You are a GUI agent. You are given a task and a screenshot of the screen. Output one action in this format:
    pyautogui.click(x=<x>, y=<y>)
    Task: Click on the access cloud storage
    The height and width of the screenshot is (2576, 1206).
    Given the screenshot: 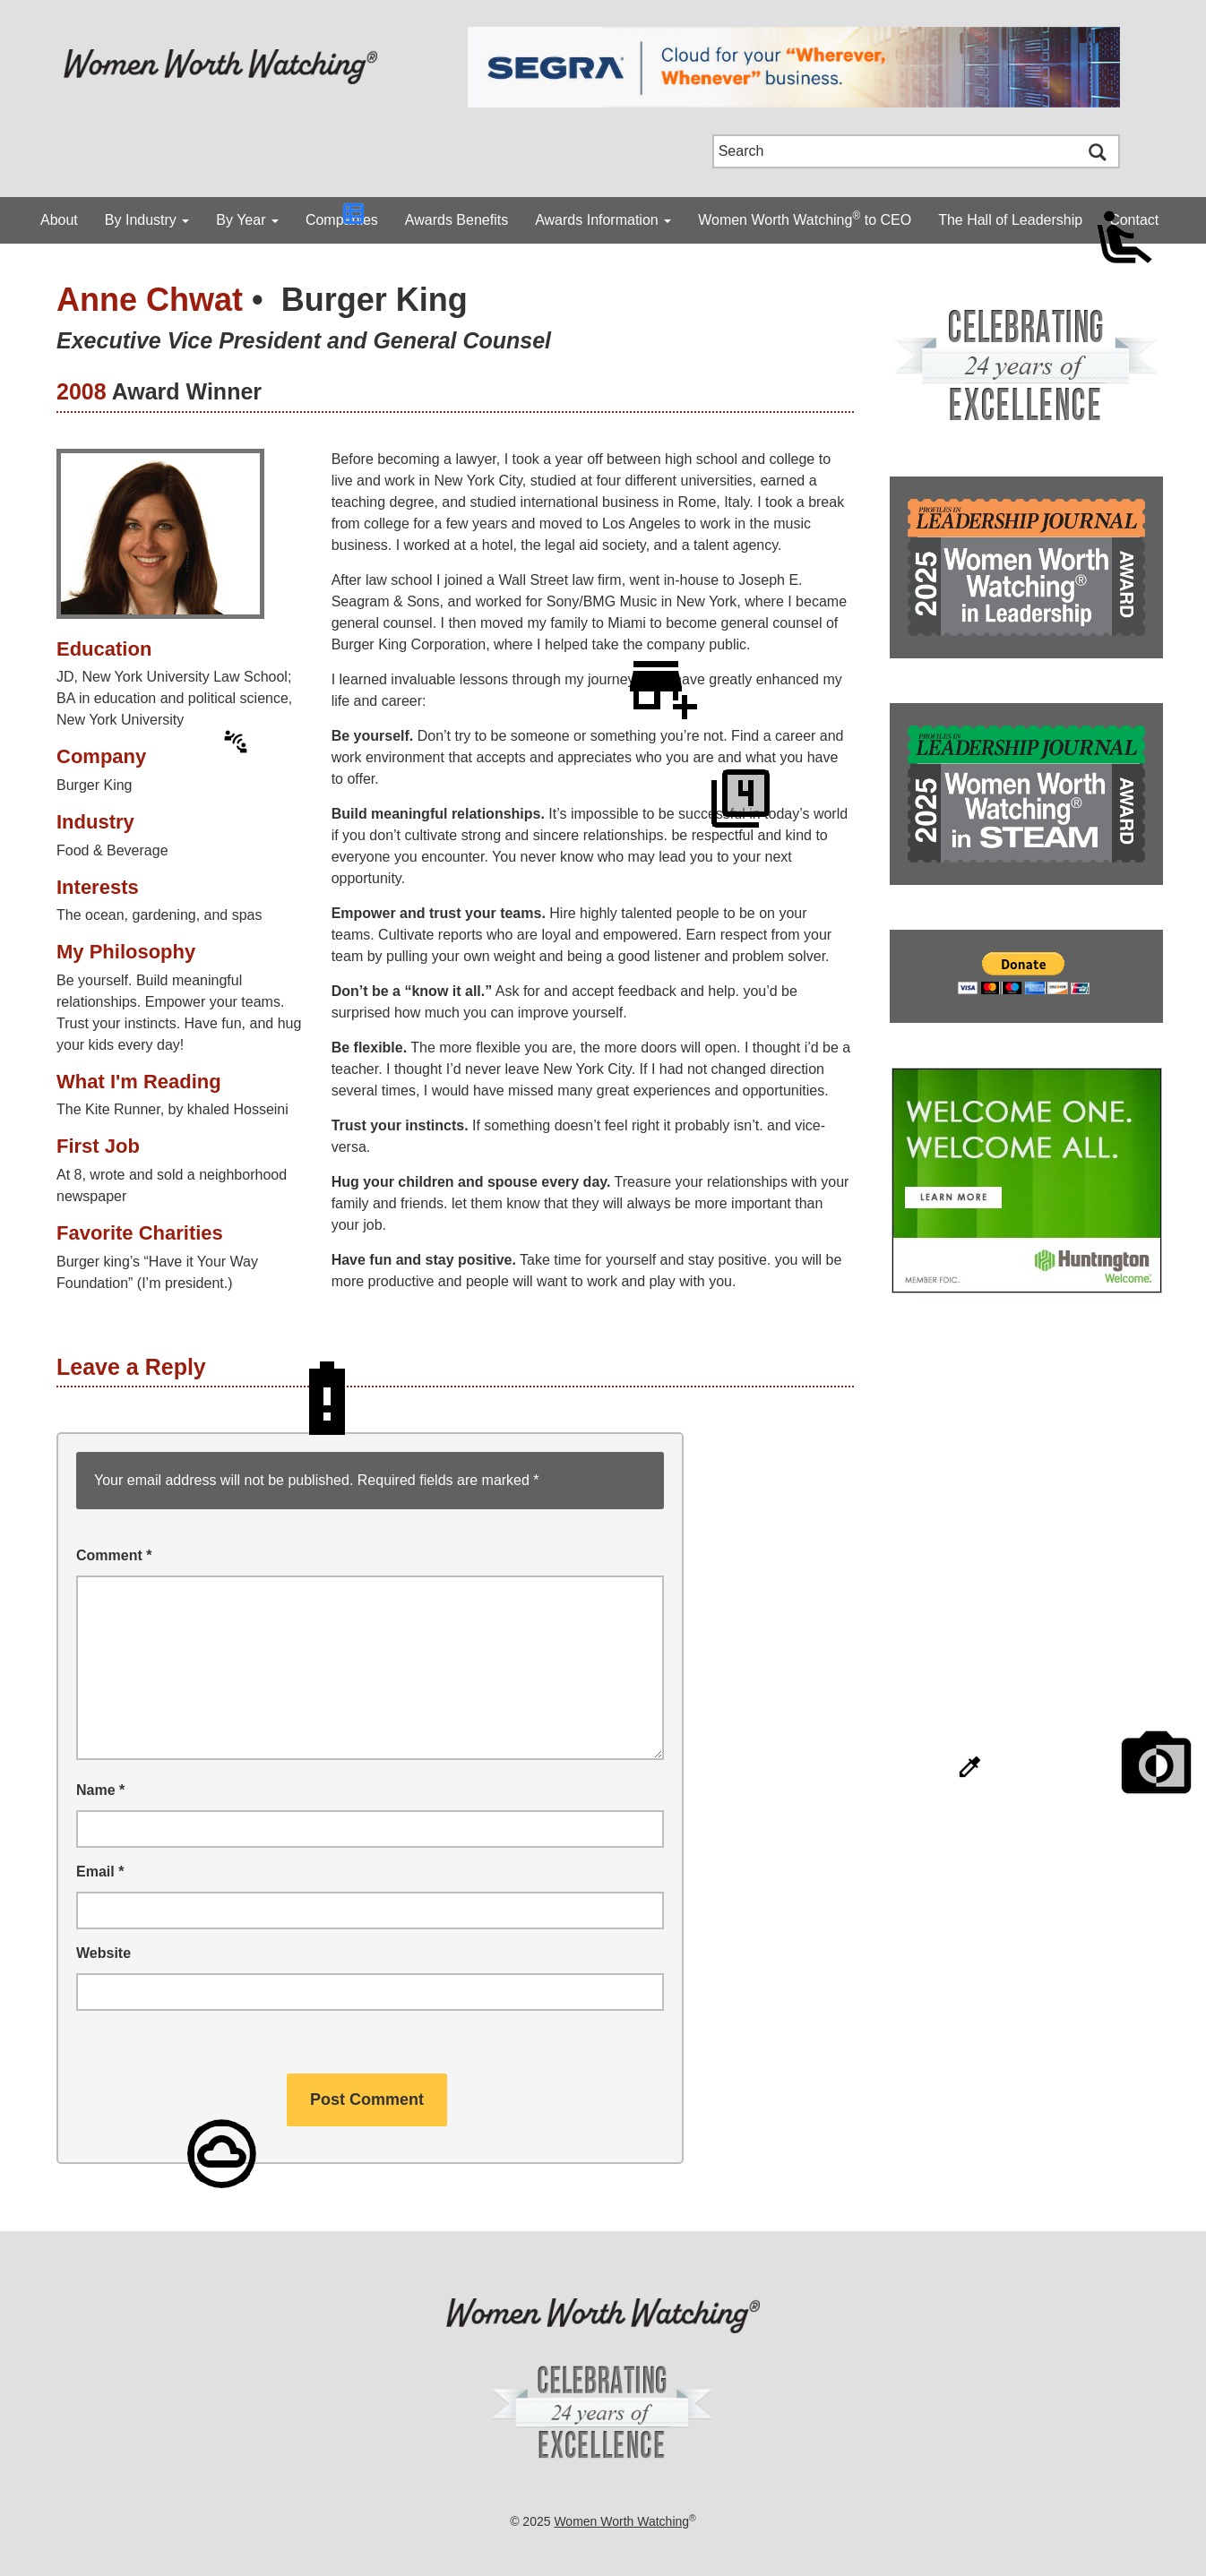 What is the action you would take?
    pyautogui.click(x=221, y=2153)
    